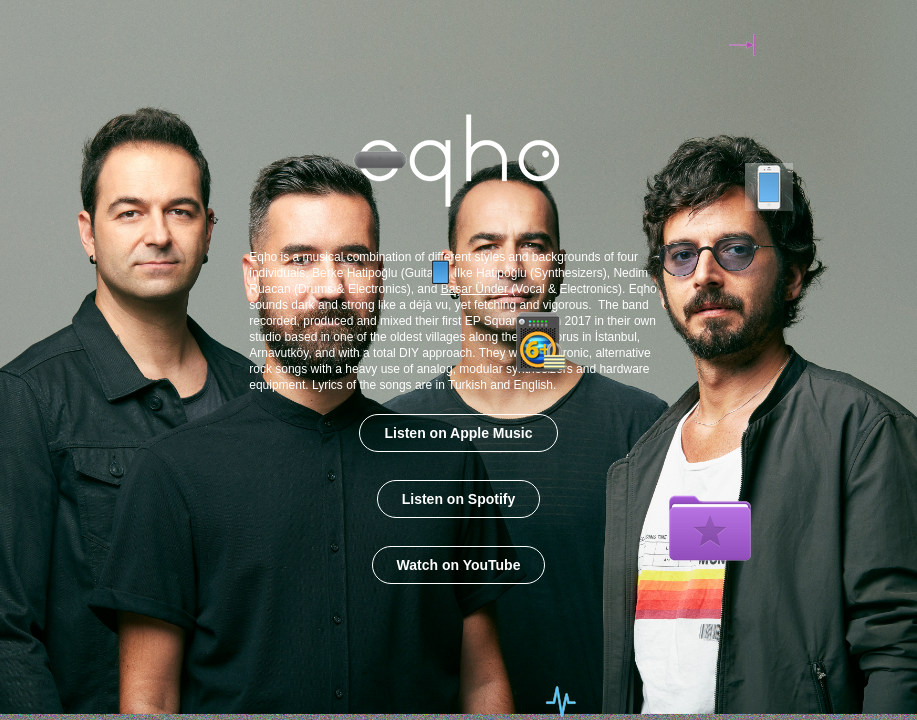 Image resolution: width=917 pixels, height=720 pixels. I want to click on view system activity or performance trace, so click(561, 701).